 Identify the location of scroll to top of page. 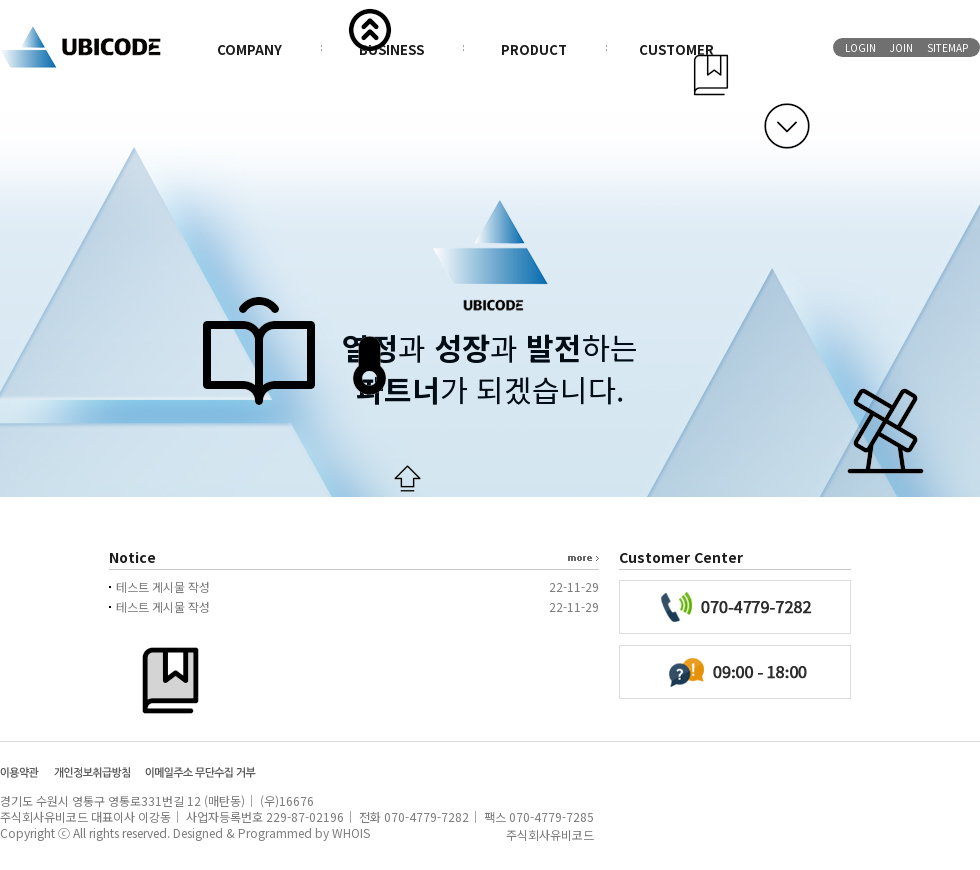
(370, 30).